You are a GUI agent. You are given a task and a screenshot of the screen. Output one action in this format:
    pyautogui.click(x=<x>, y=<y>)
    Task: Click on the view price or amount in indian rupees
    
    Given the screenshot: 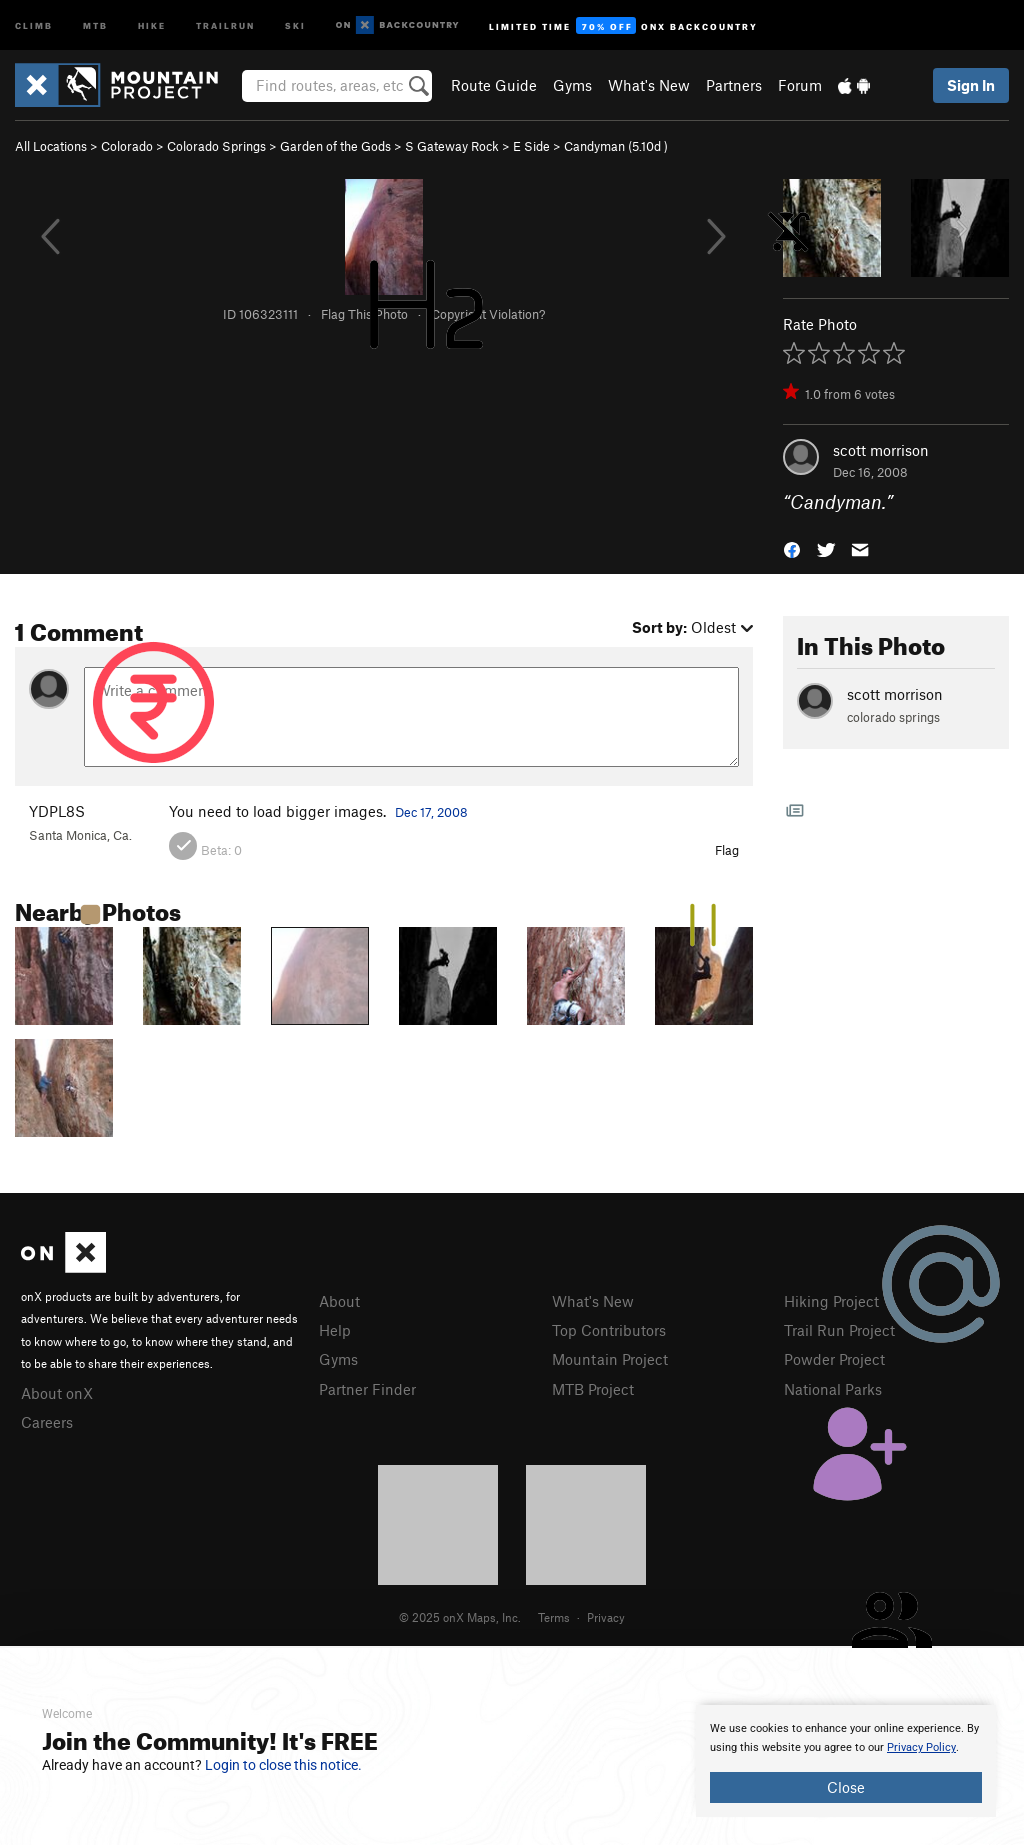 What is the action you would take?
    pyautogui.click(x=153, y=702)
    